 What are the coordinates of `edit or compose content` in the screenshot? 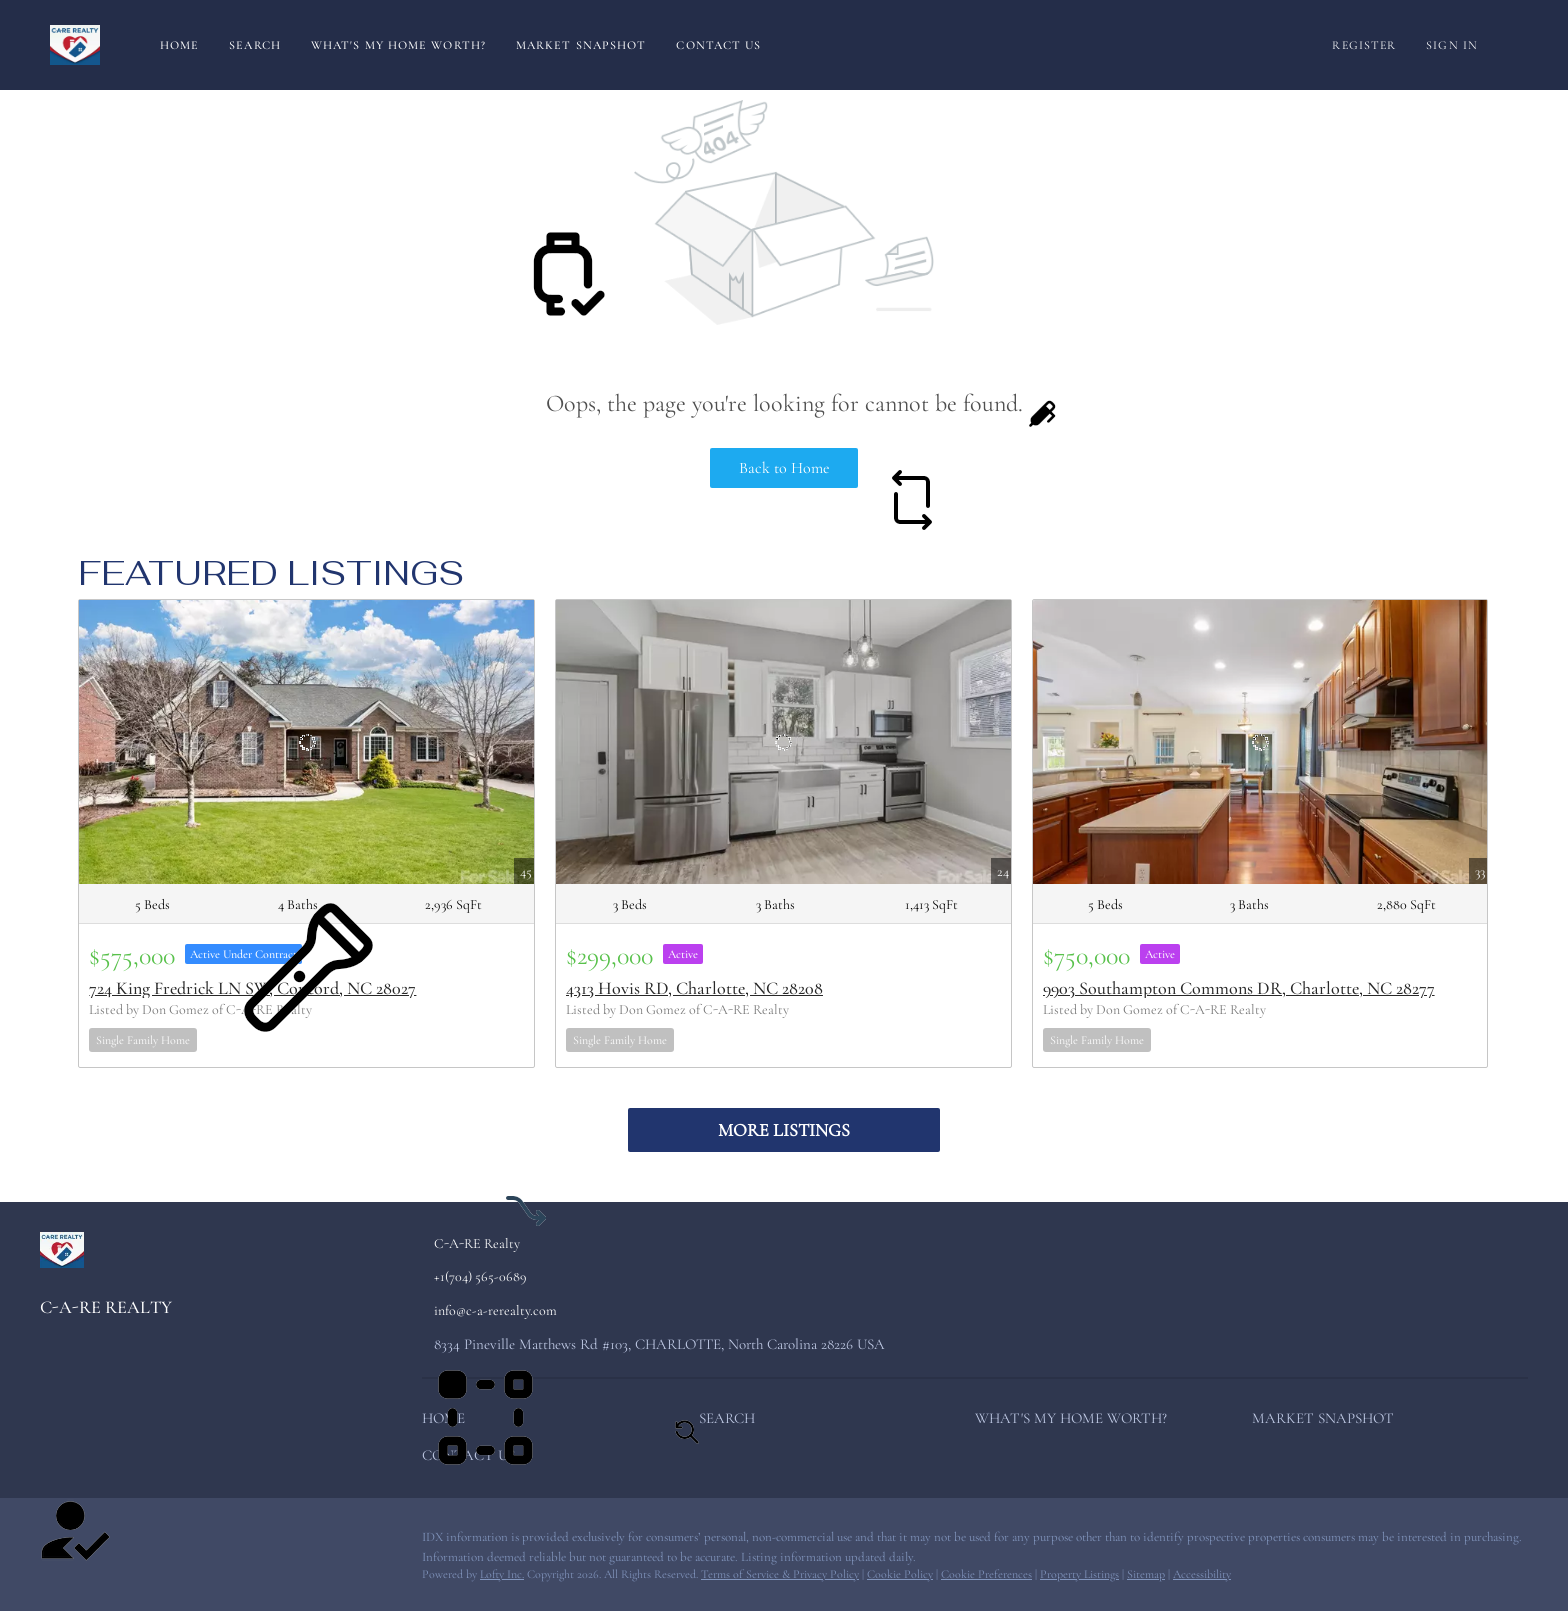 It's located at (1041, 414).